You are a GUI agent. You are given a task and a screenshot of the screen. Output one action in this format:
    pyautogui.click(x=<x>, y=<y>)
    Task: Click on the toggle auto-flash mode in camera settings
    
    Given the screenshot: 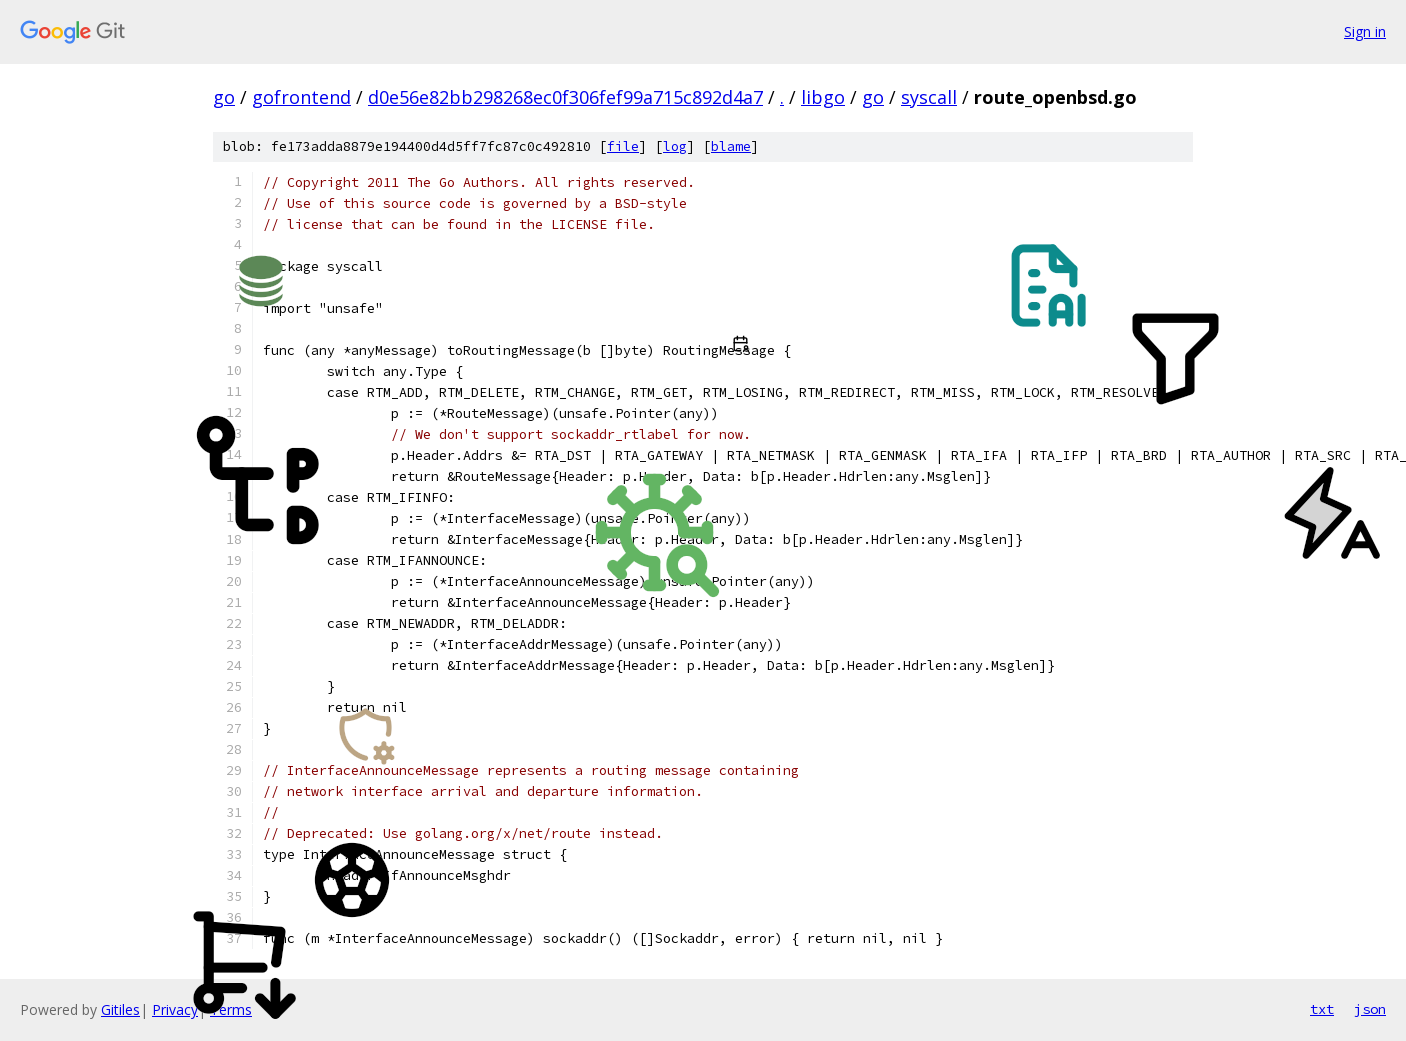 What is the action you would take?
    pyautogui.click(x=1330, y=516)
    